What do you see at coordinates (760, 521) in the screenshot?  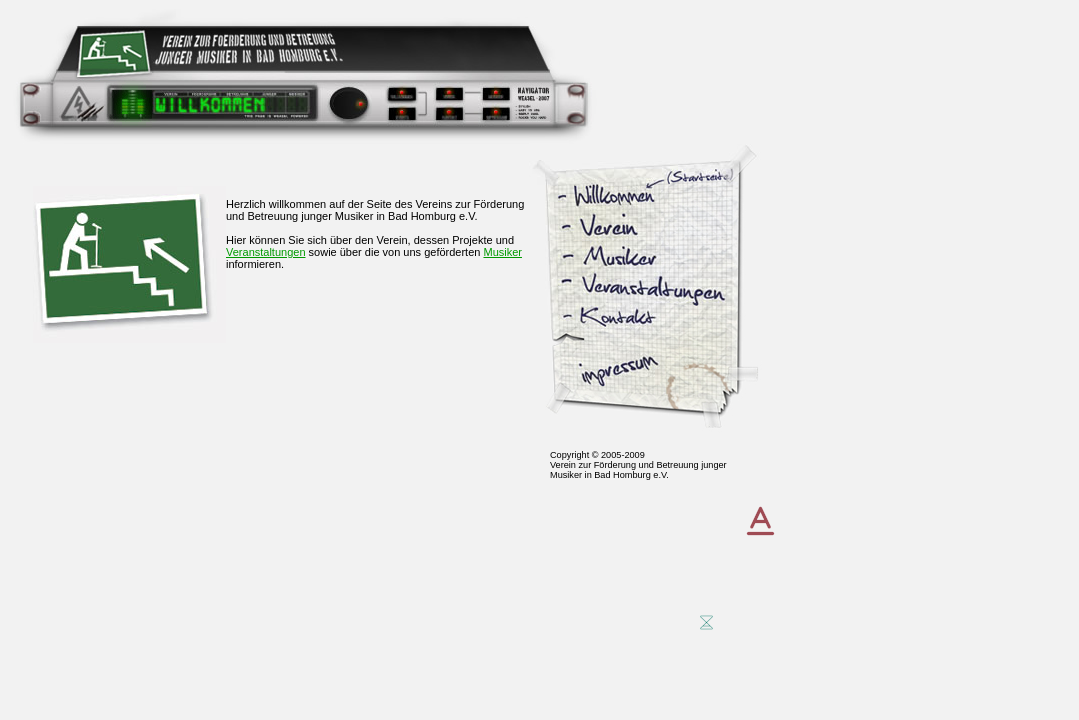 I see `apply underline formatting to text` at bounding box center [760, 521].